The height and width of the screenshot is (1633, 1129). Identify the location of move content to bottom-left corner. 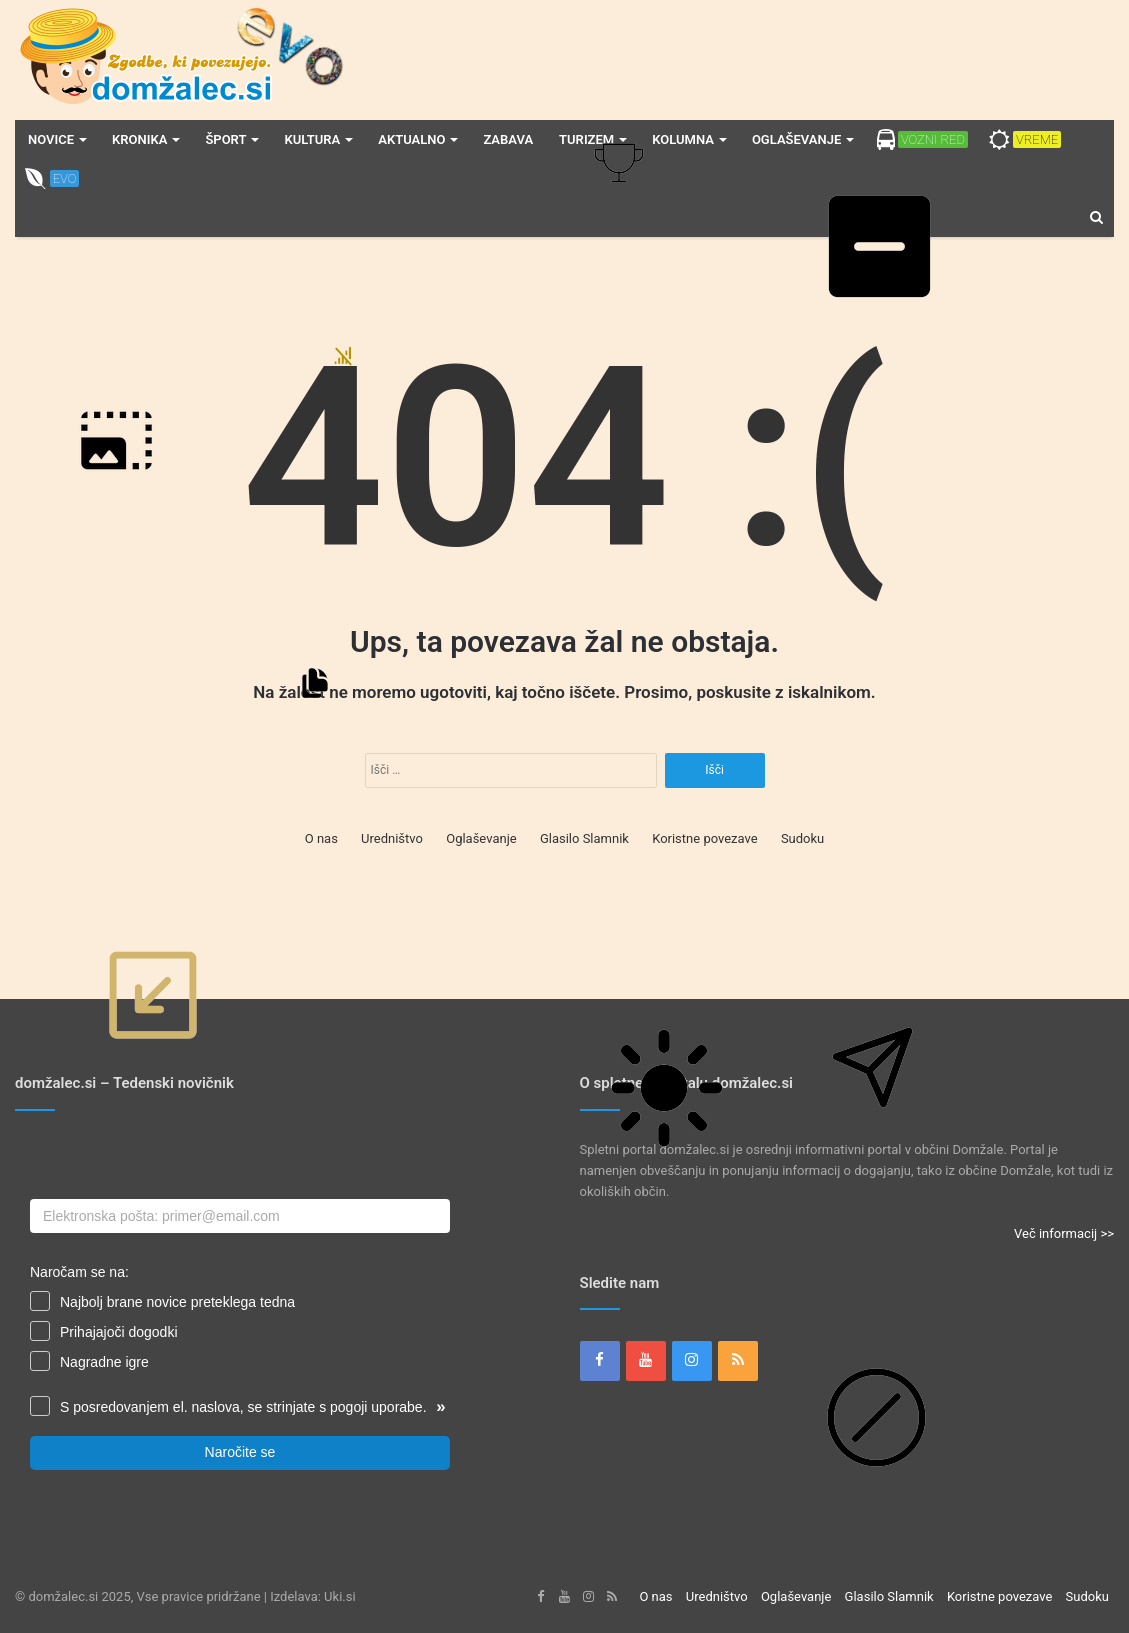
(153, 995).